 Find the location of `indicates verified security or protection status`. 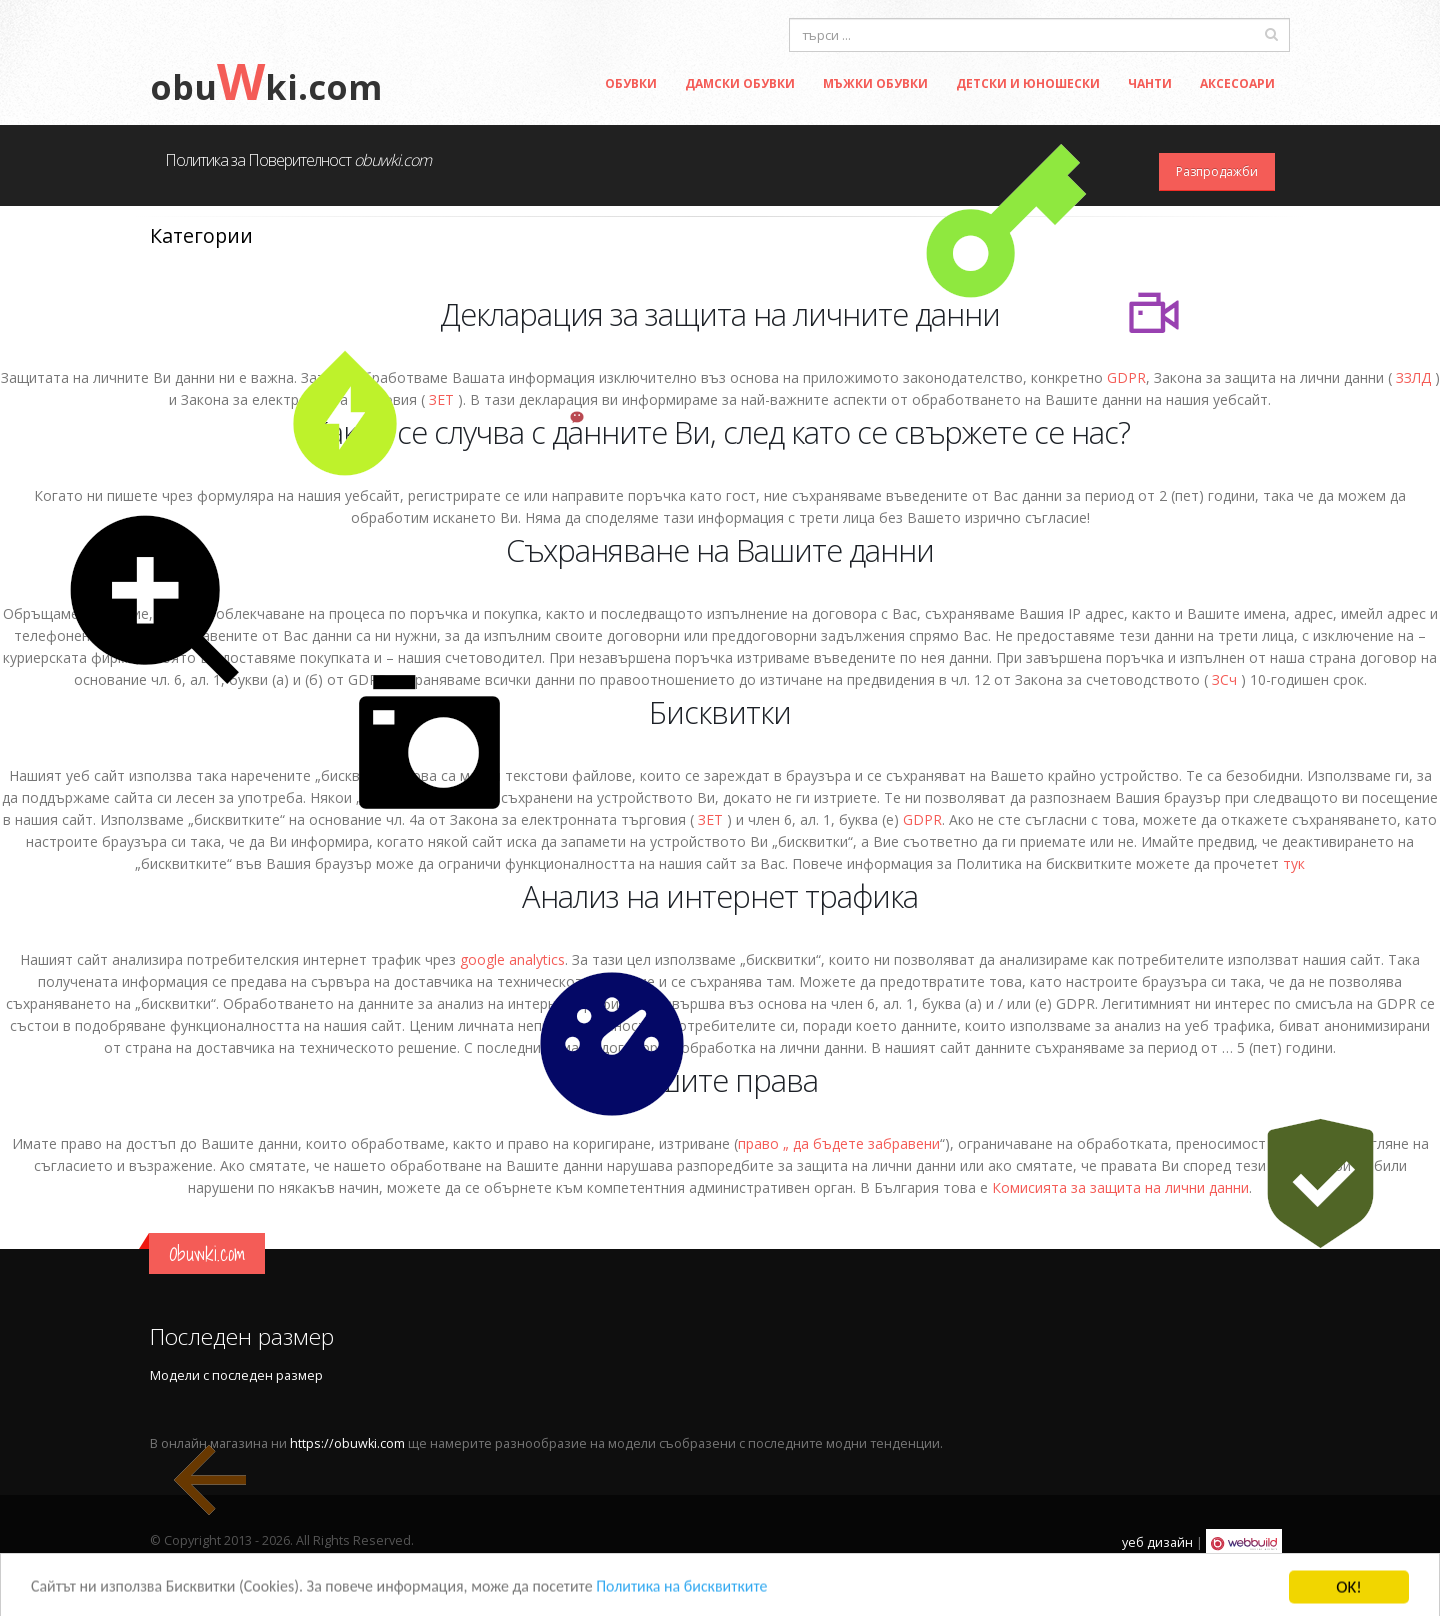

indicates verified security or protection status is located at coordinates (1320, 1183).